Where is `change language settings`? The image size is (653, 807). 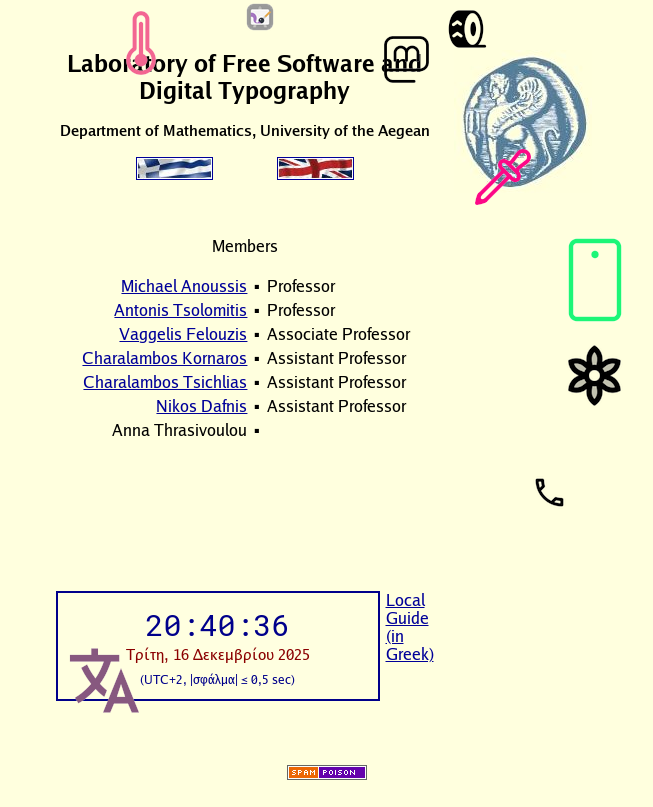
change language settings is located at coordinates (104, 680).